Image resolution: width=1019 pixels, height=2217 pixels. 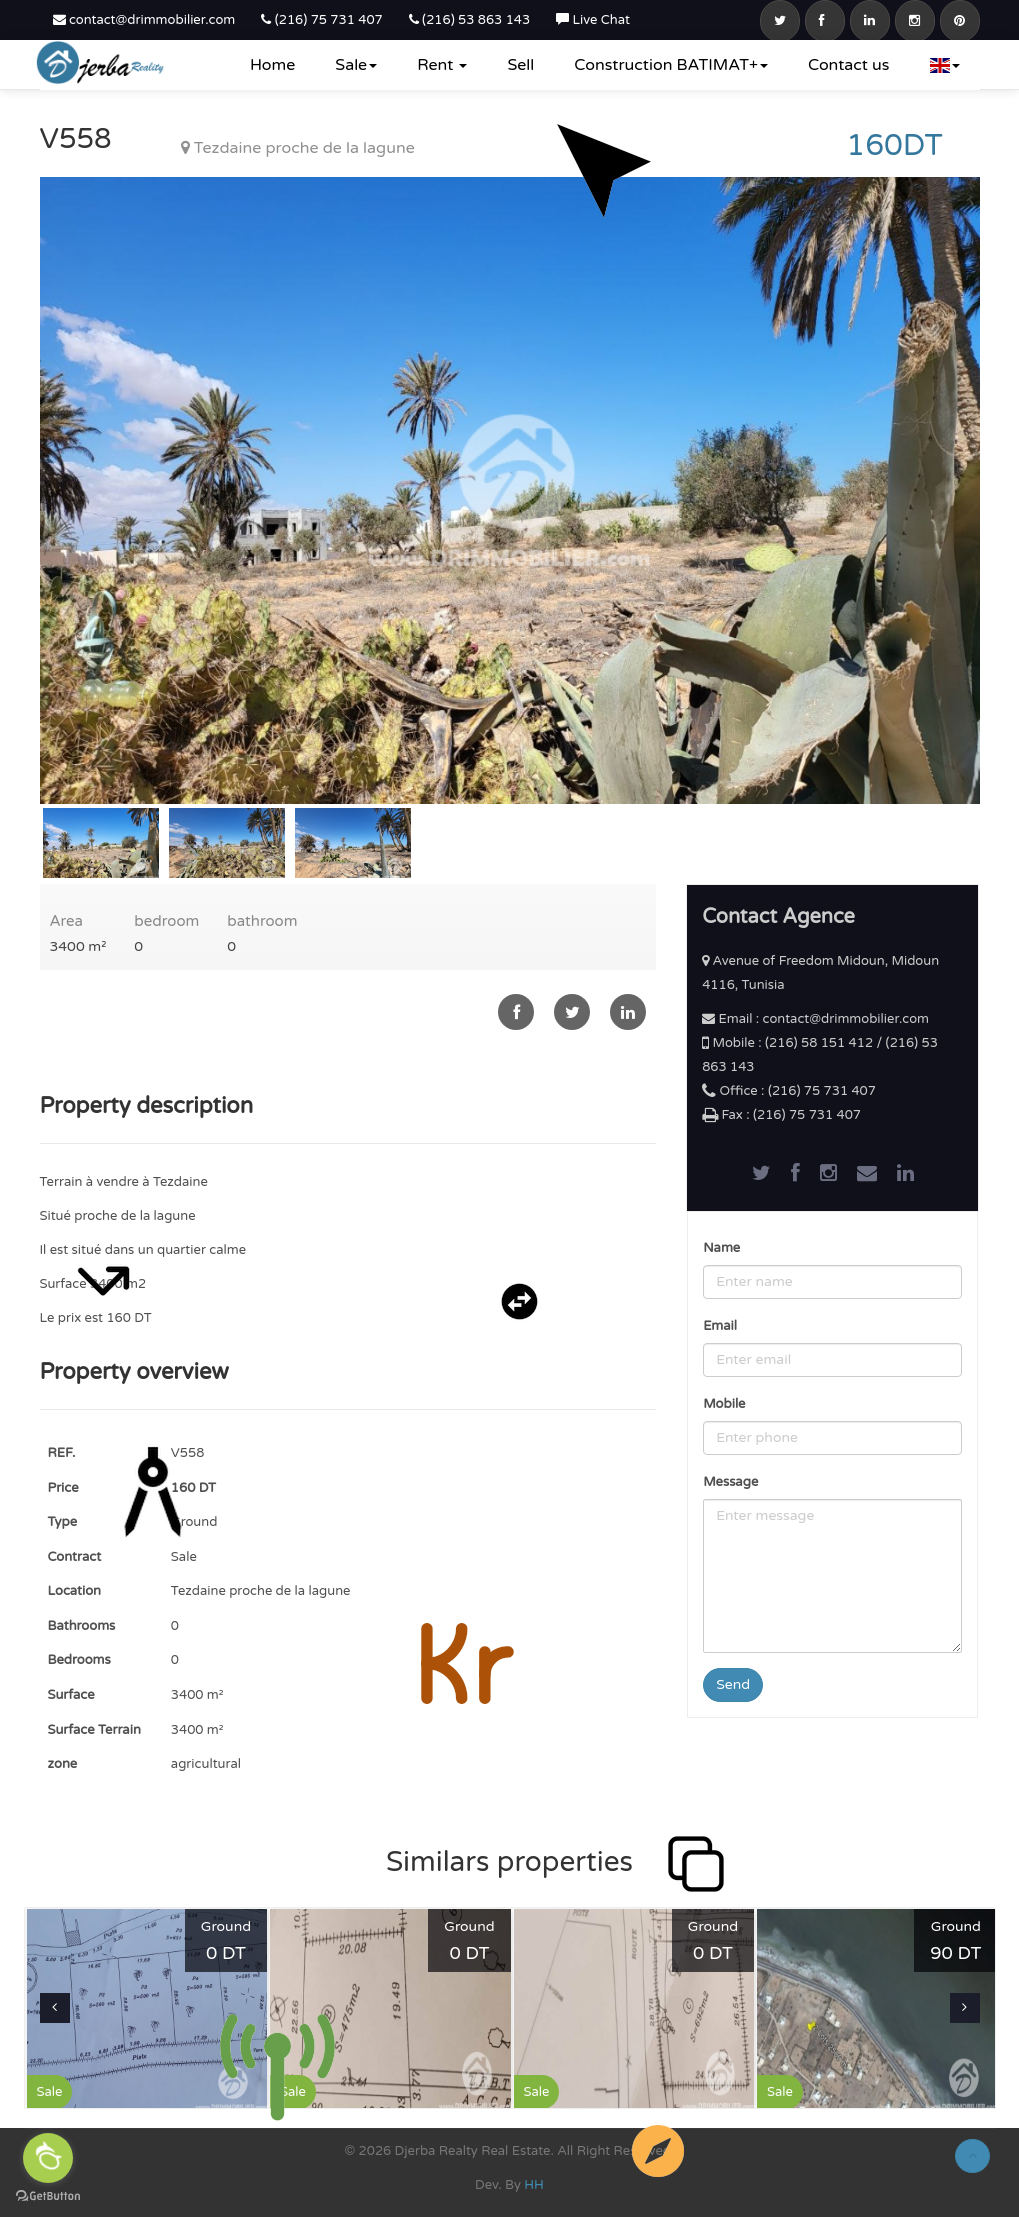 What do you see at coordinates (519, 1301) in the screenshot?
I see `swap or exchange items` at bounding box center [519, 1301].